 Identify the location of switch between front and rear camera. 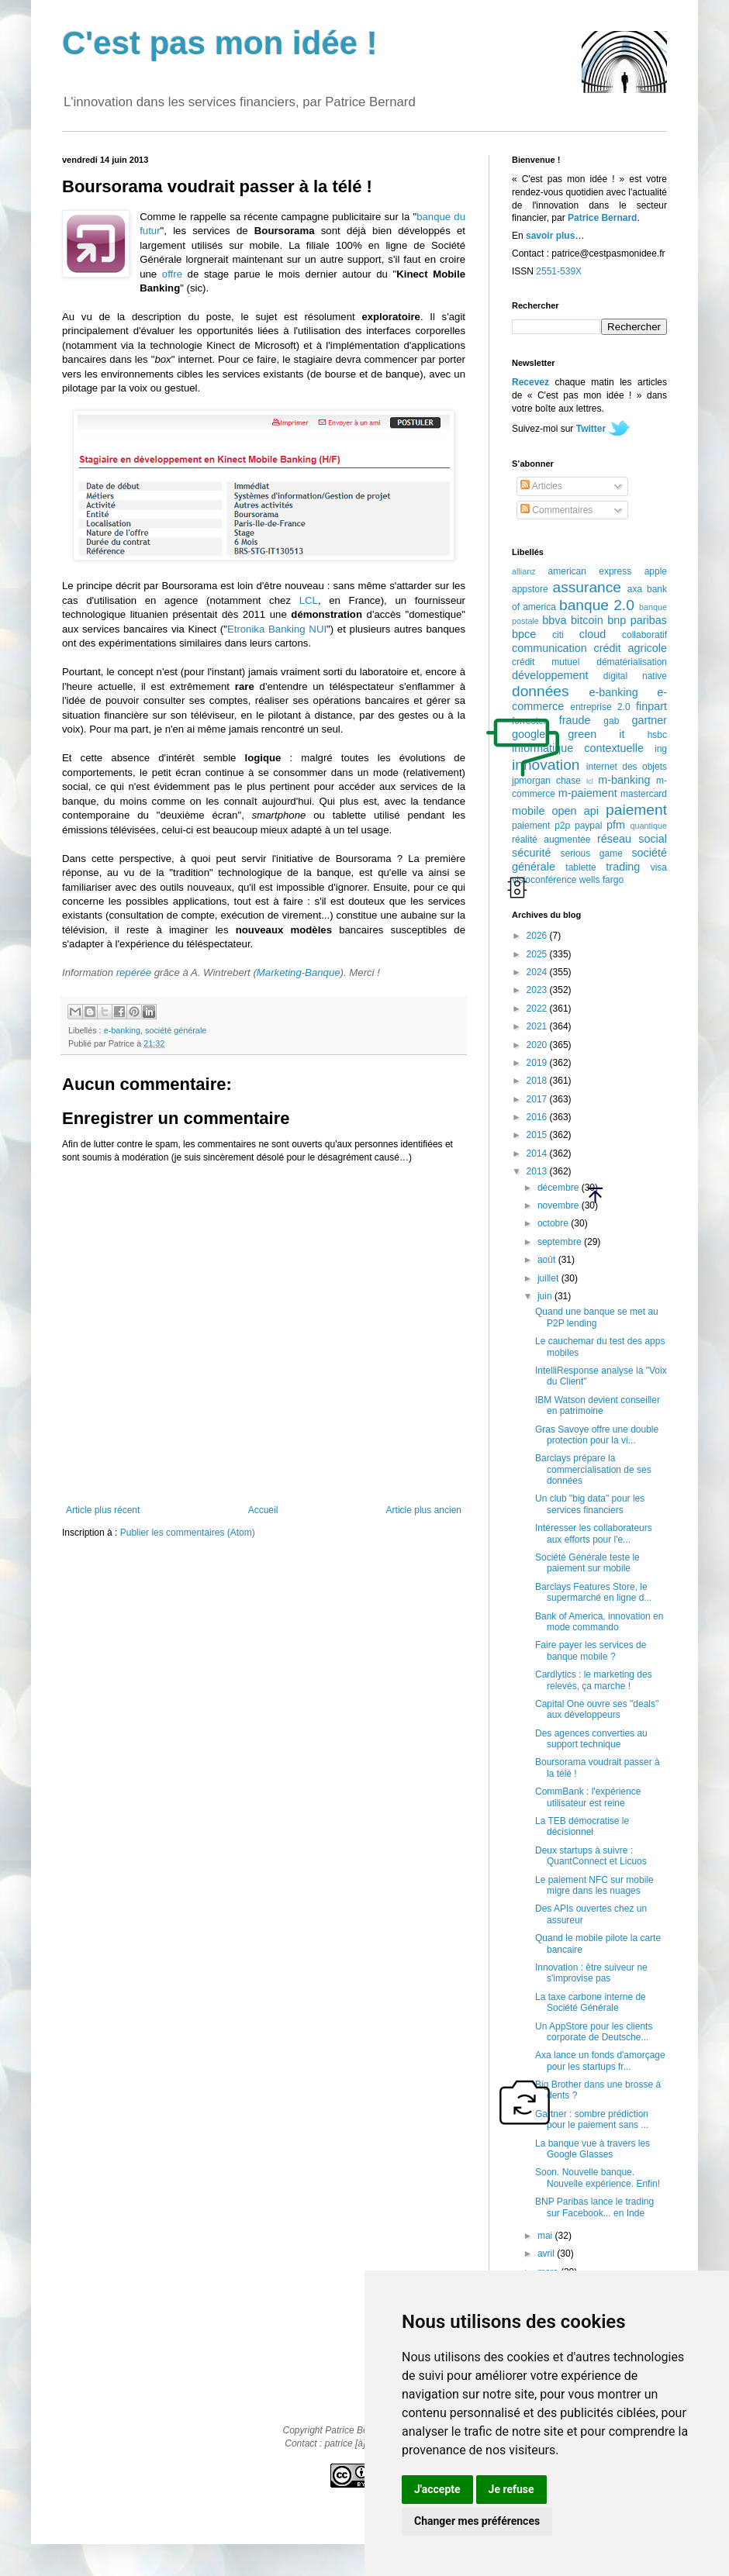
(524, 2103).